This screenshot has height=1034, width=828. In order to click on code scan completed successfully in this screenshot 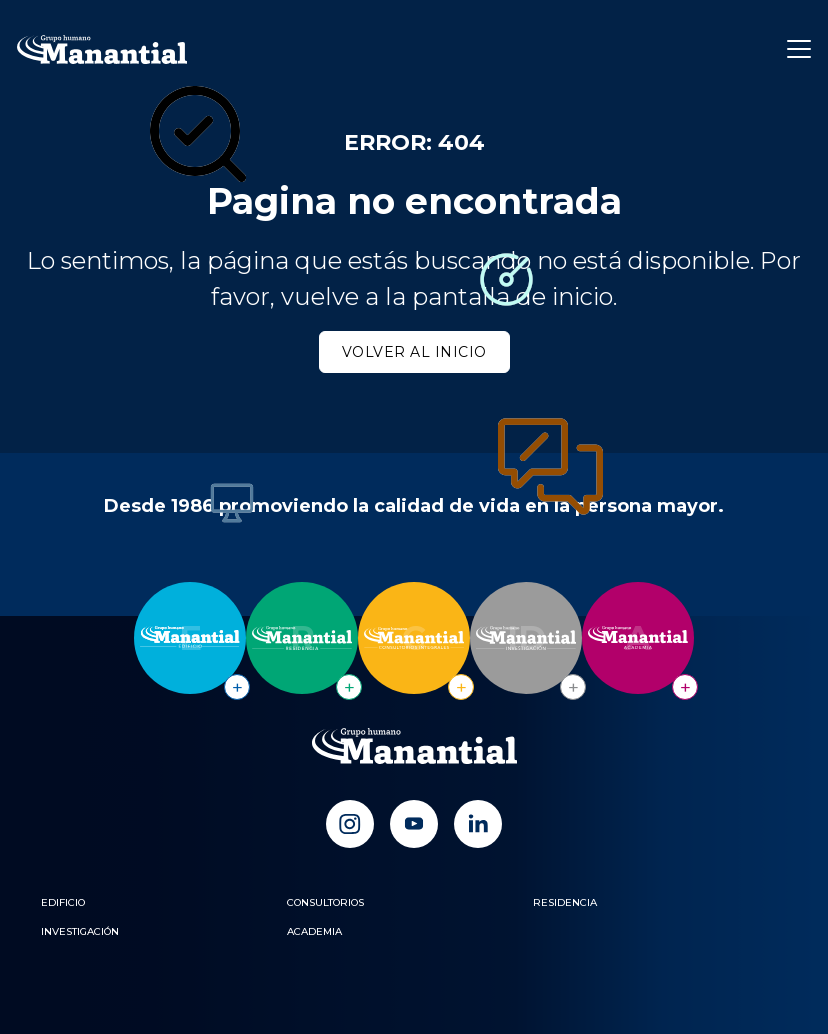, I will do `click(198, 134)`.